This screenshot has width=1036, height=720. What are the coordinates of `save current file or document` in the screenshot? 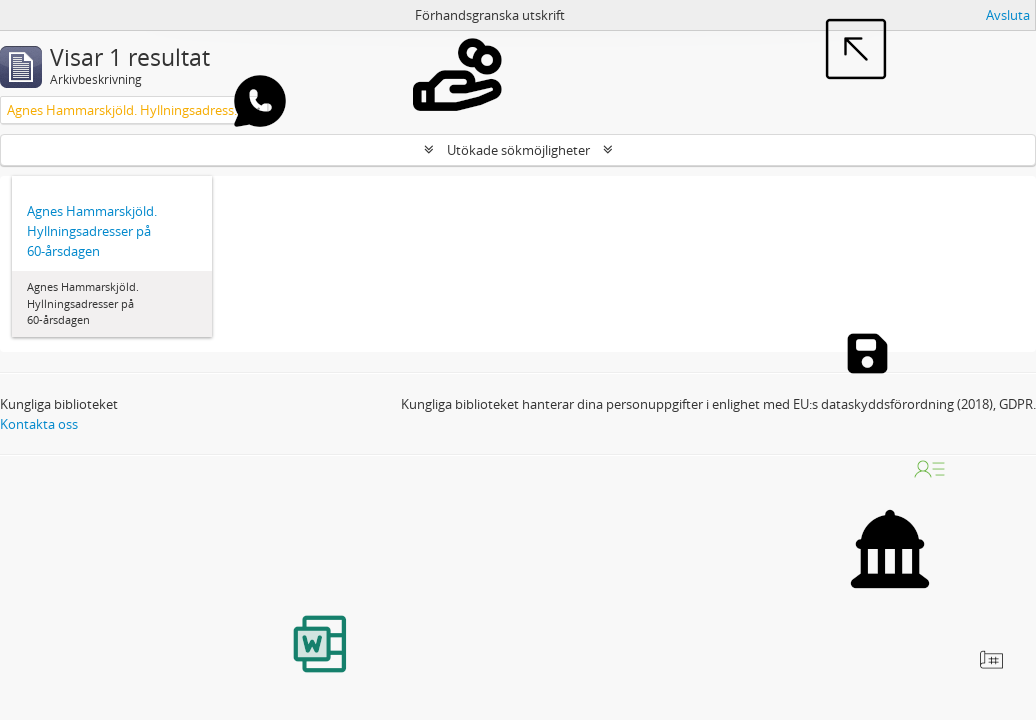 It's located at (867, 353).